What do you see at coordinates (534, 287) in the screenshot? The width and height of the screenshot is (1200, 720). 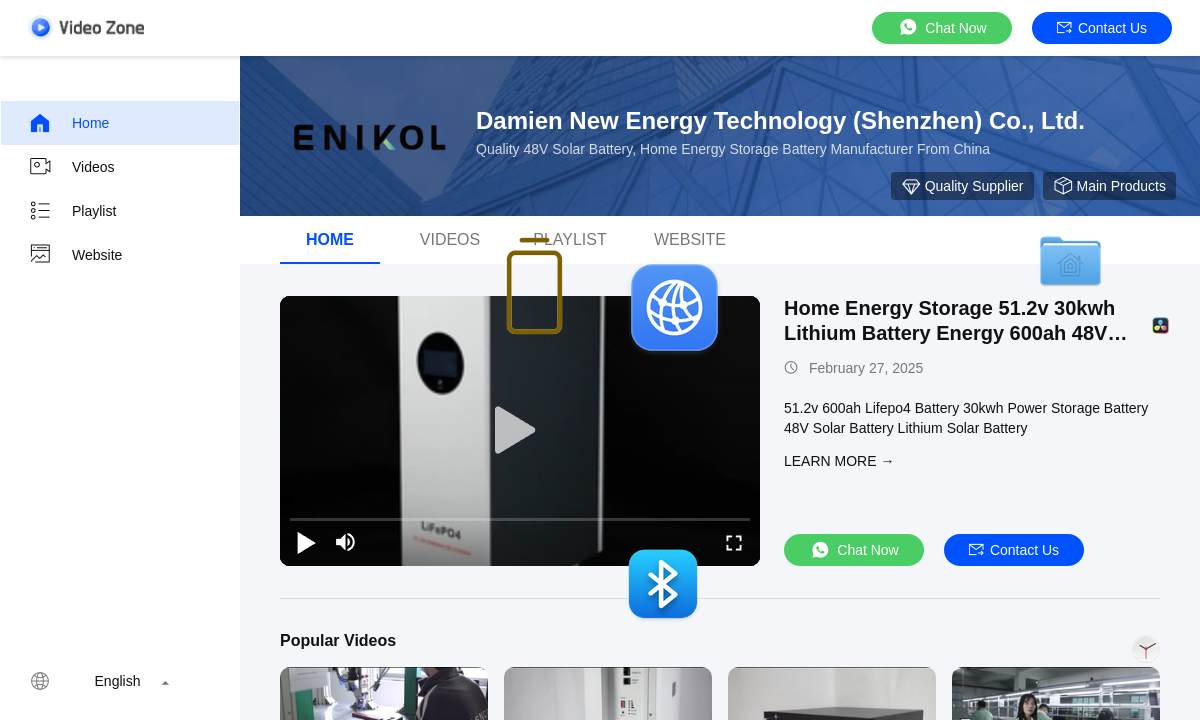 I see `indicates battery is empty or critically low` at bounding box center [534, 287].